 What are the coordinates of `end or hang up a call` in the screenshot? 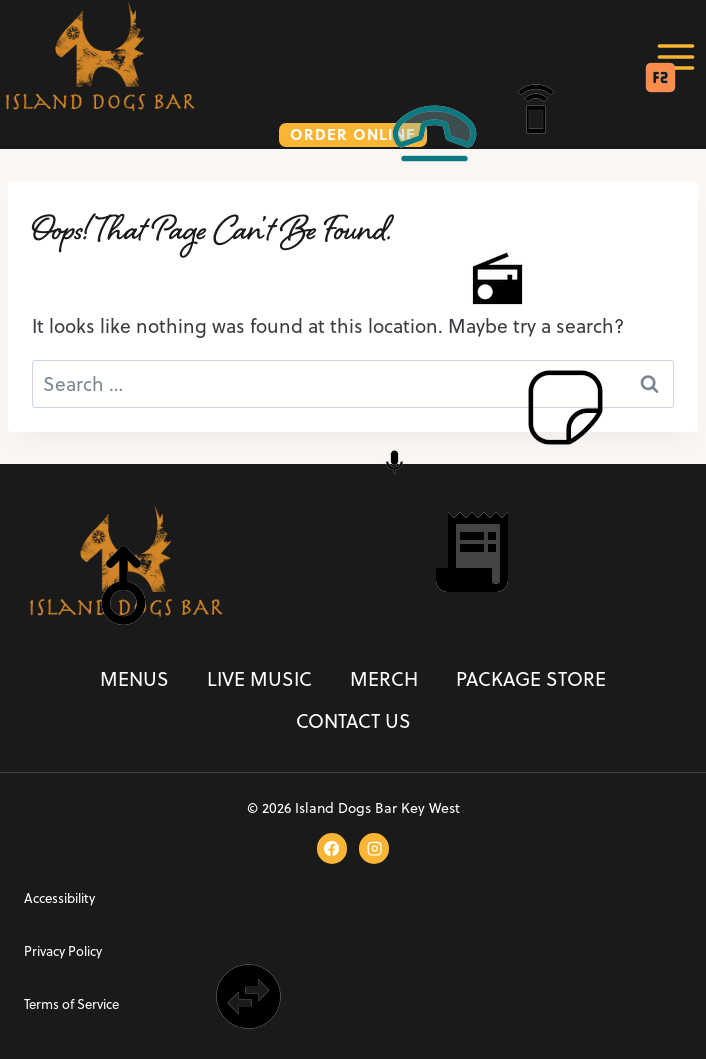 It's located at (434, 133).